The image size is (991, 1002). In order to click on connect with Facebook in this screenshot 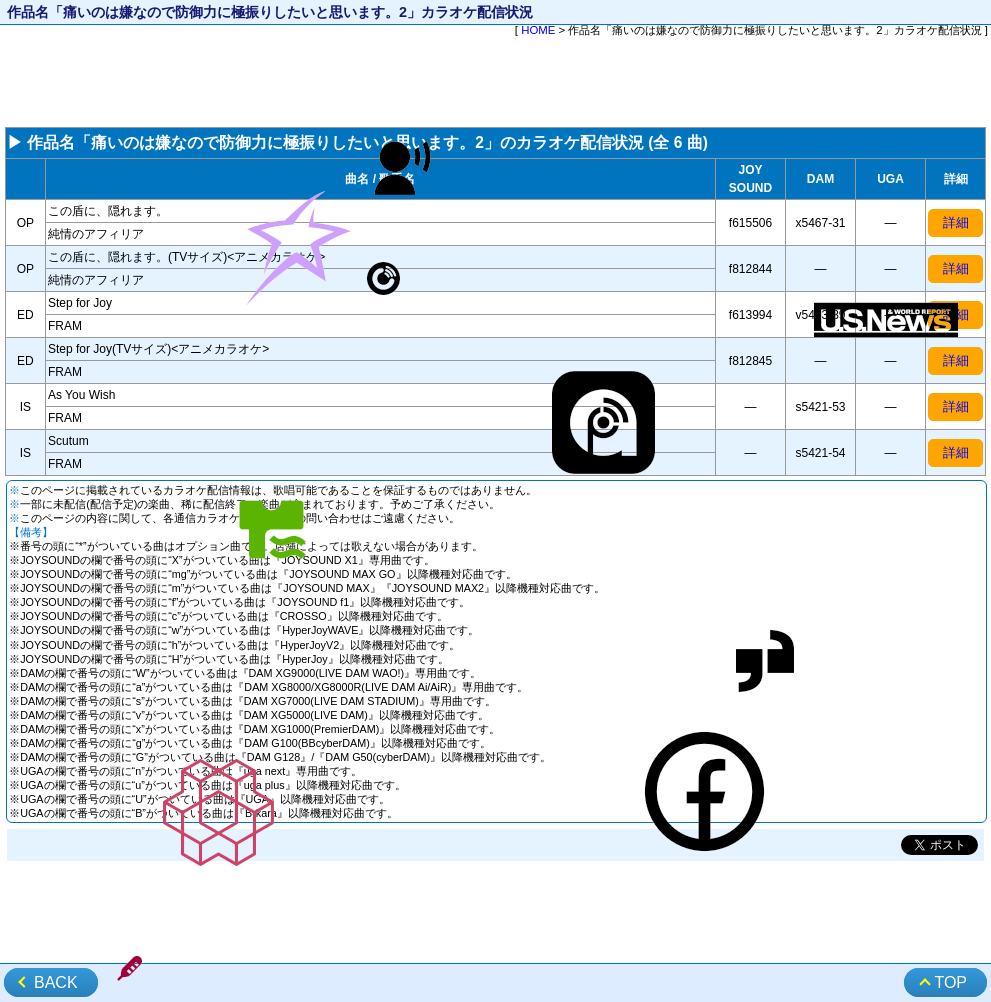, I will do `click(704, 791)`.